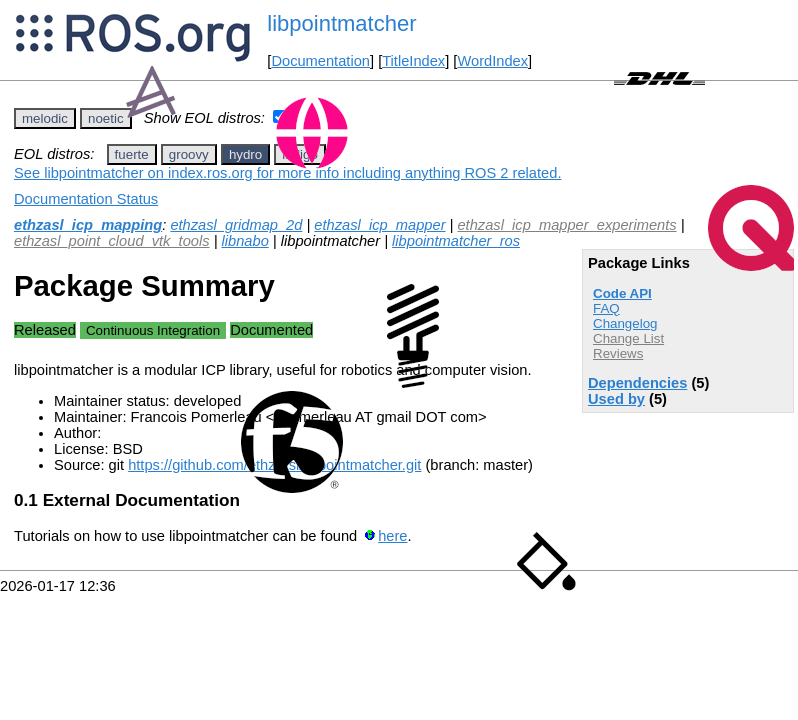 The width and height of the screenshot is (798, 720). What do you see at coordinates (312, 133) in the screenshot?
I see `access global or international settings` at bounding box center [312, 133].